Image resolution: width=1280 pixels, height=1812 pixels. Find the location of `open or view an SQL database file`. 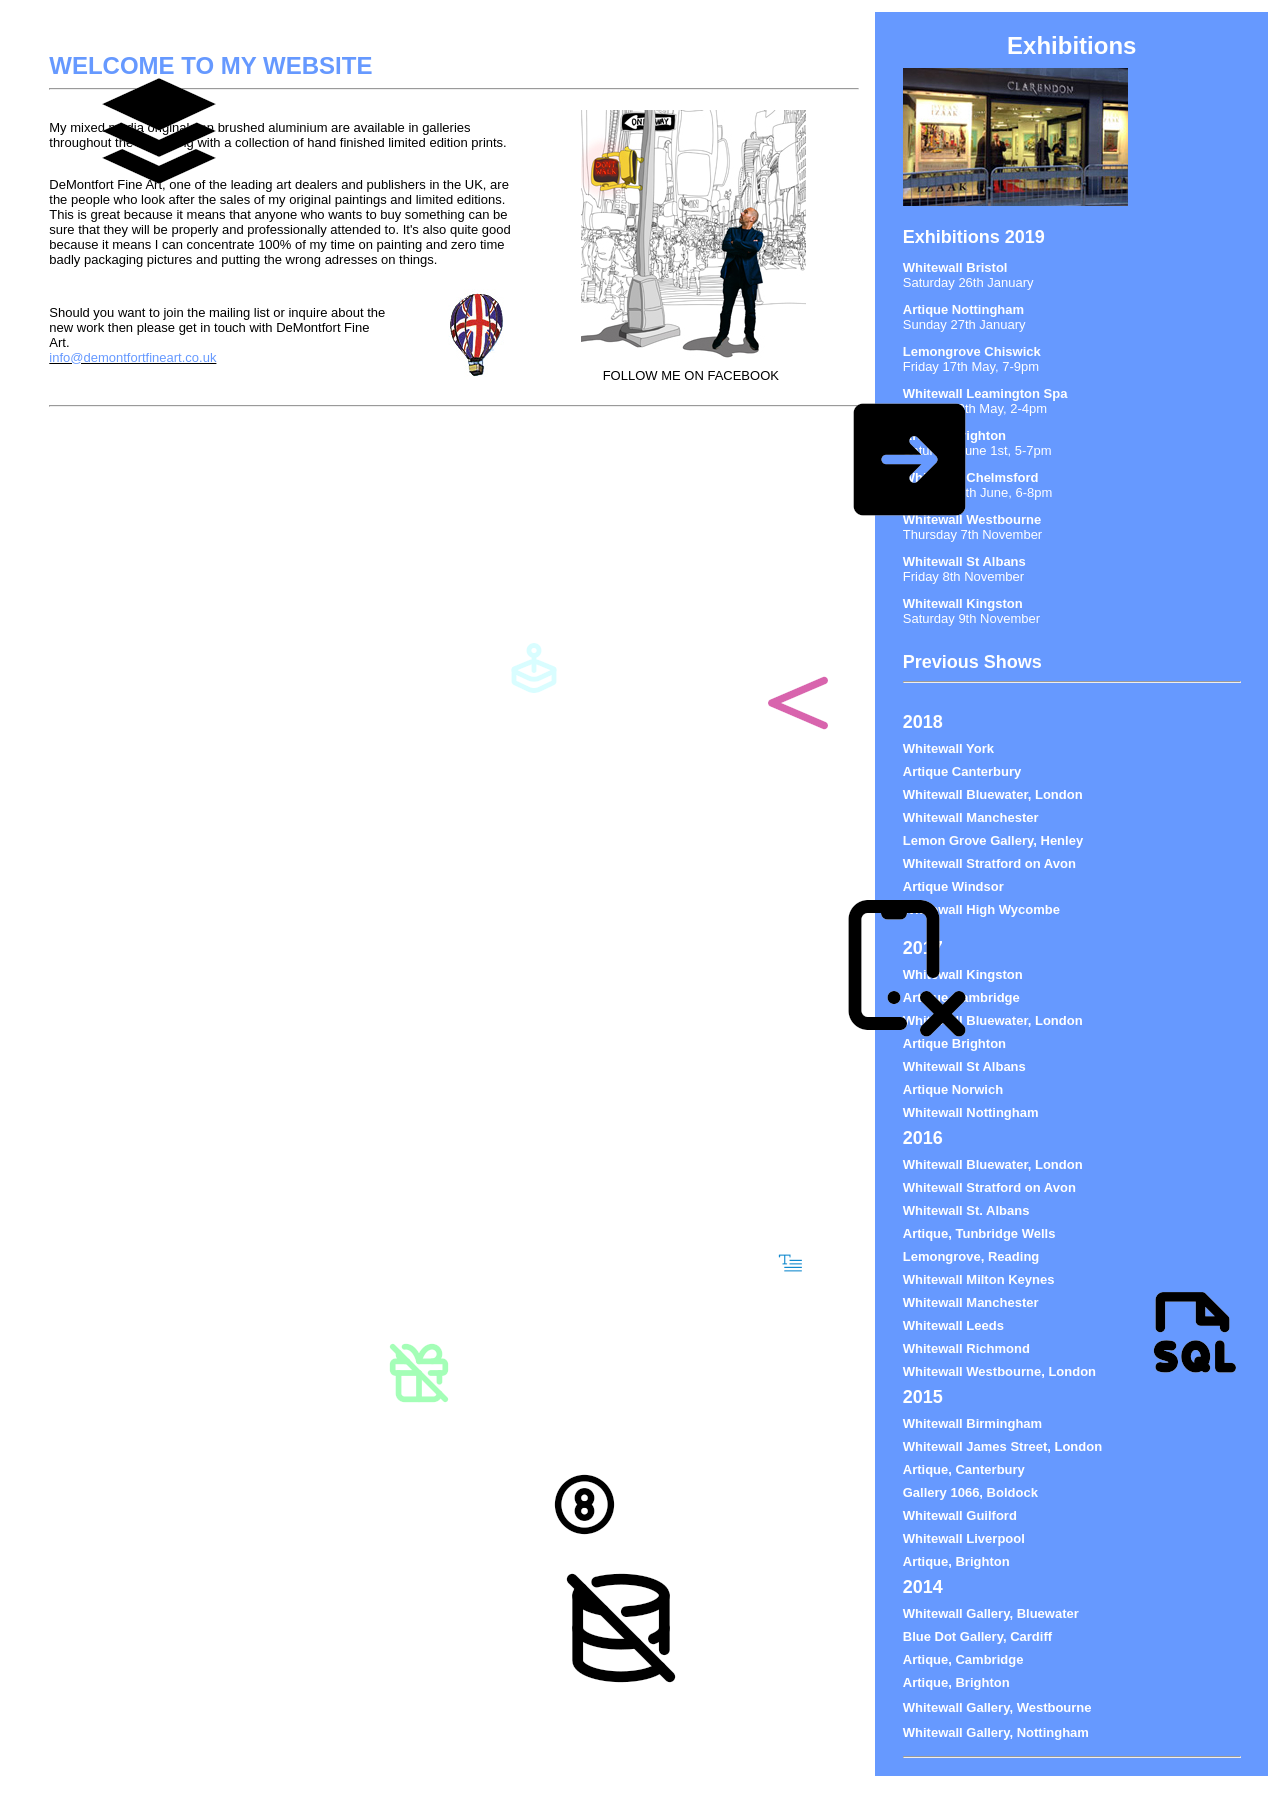

open or view an SQL database file is located at coordinates (1192, 1335).